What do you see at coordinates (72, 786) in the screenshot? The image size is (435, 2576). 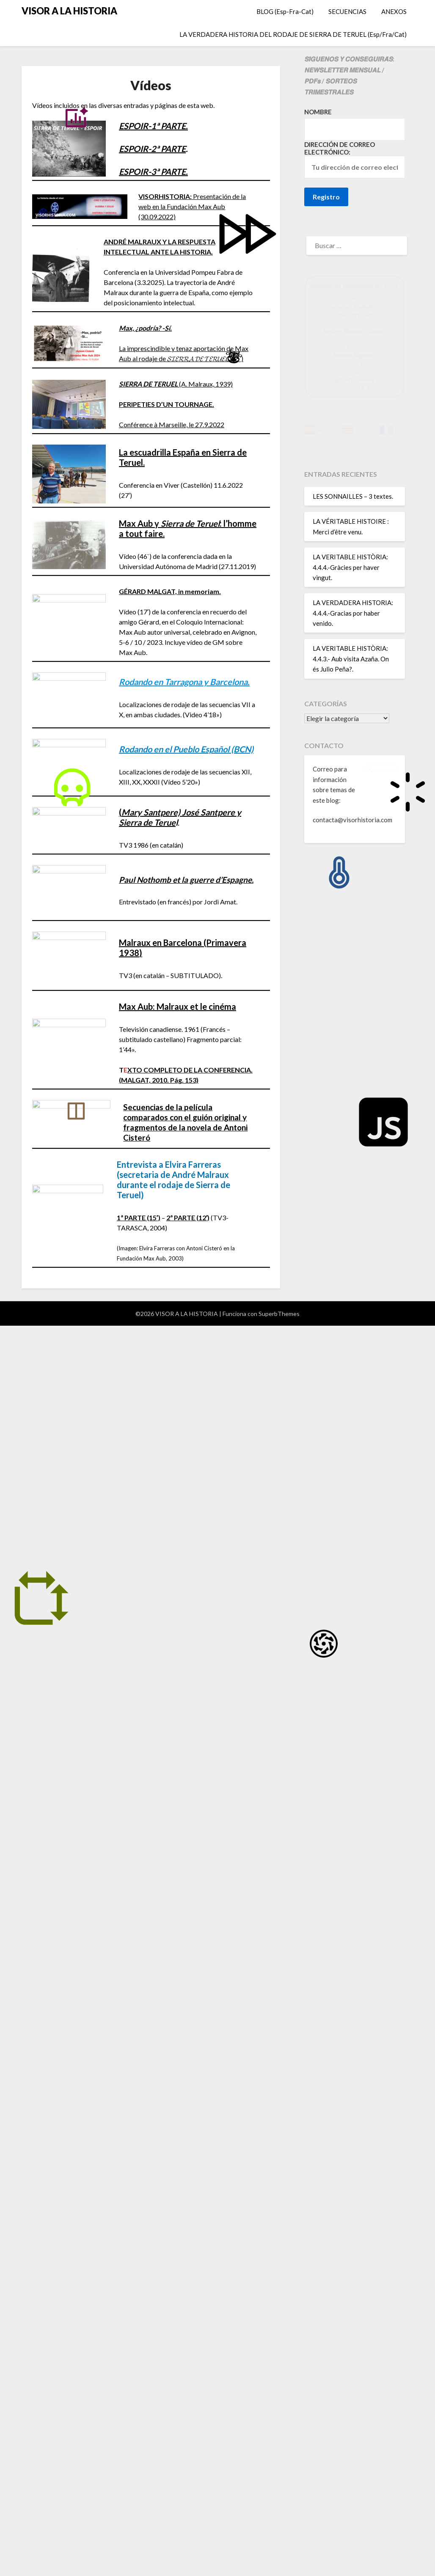 I see `indicates dangerous or hazardous content` at bounding box center [72, 786].